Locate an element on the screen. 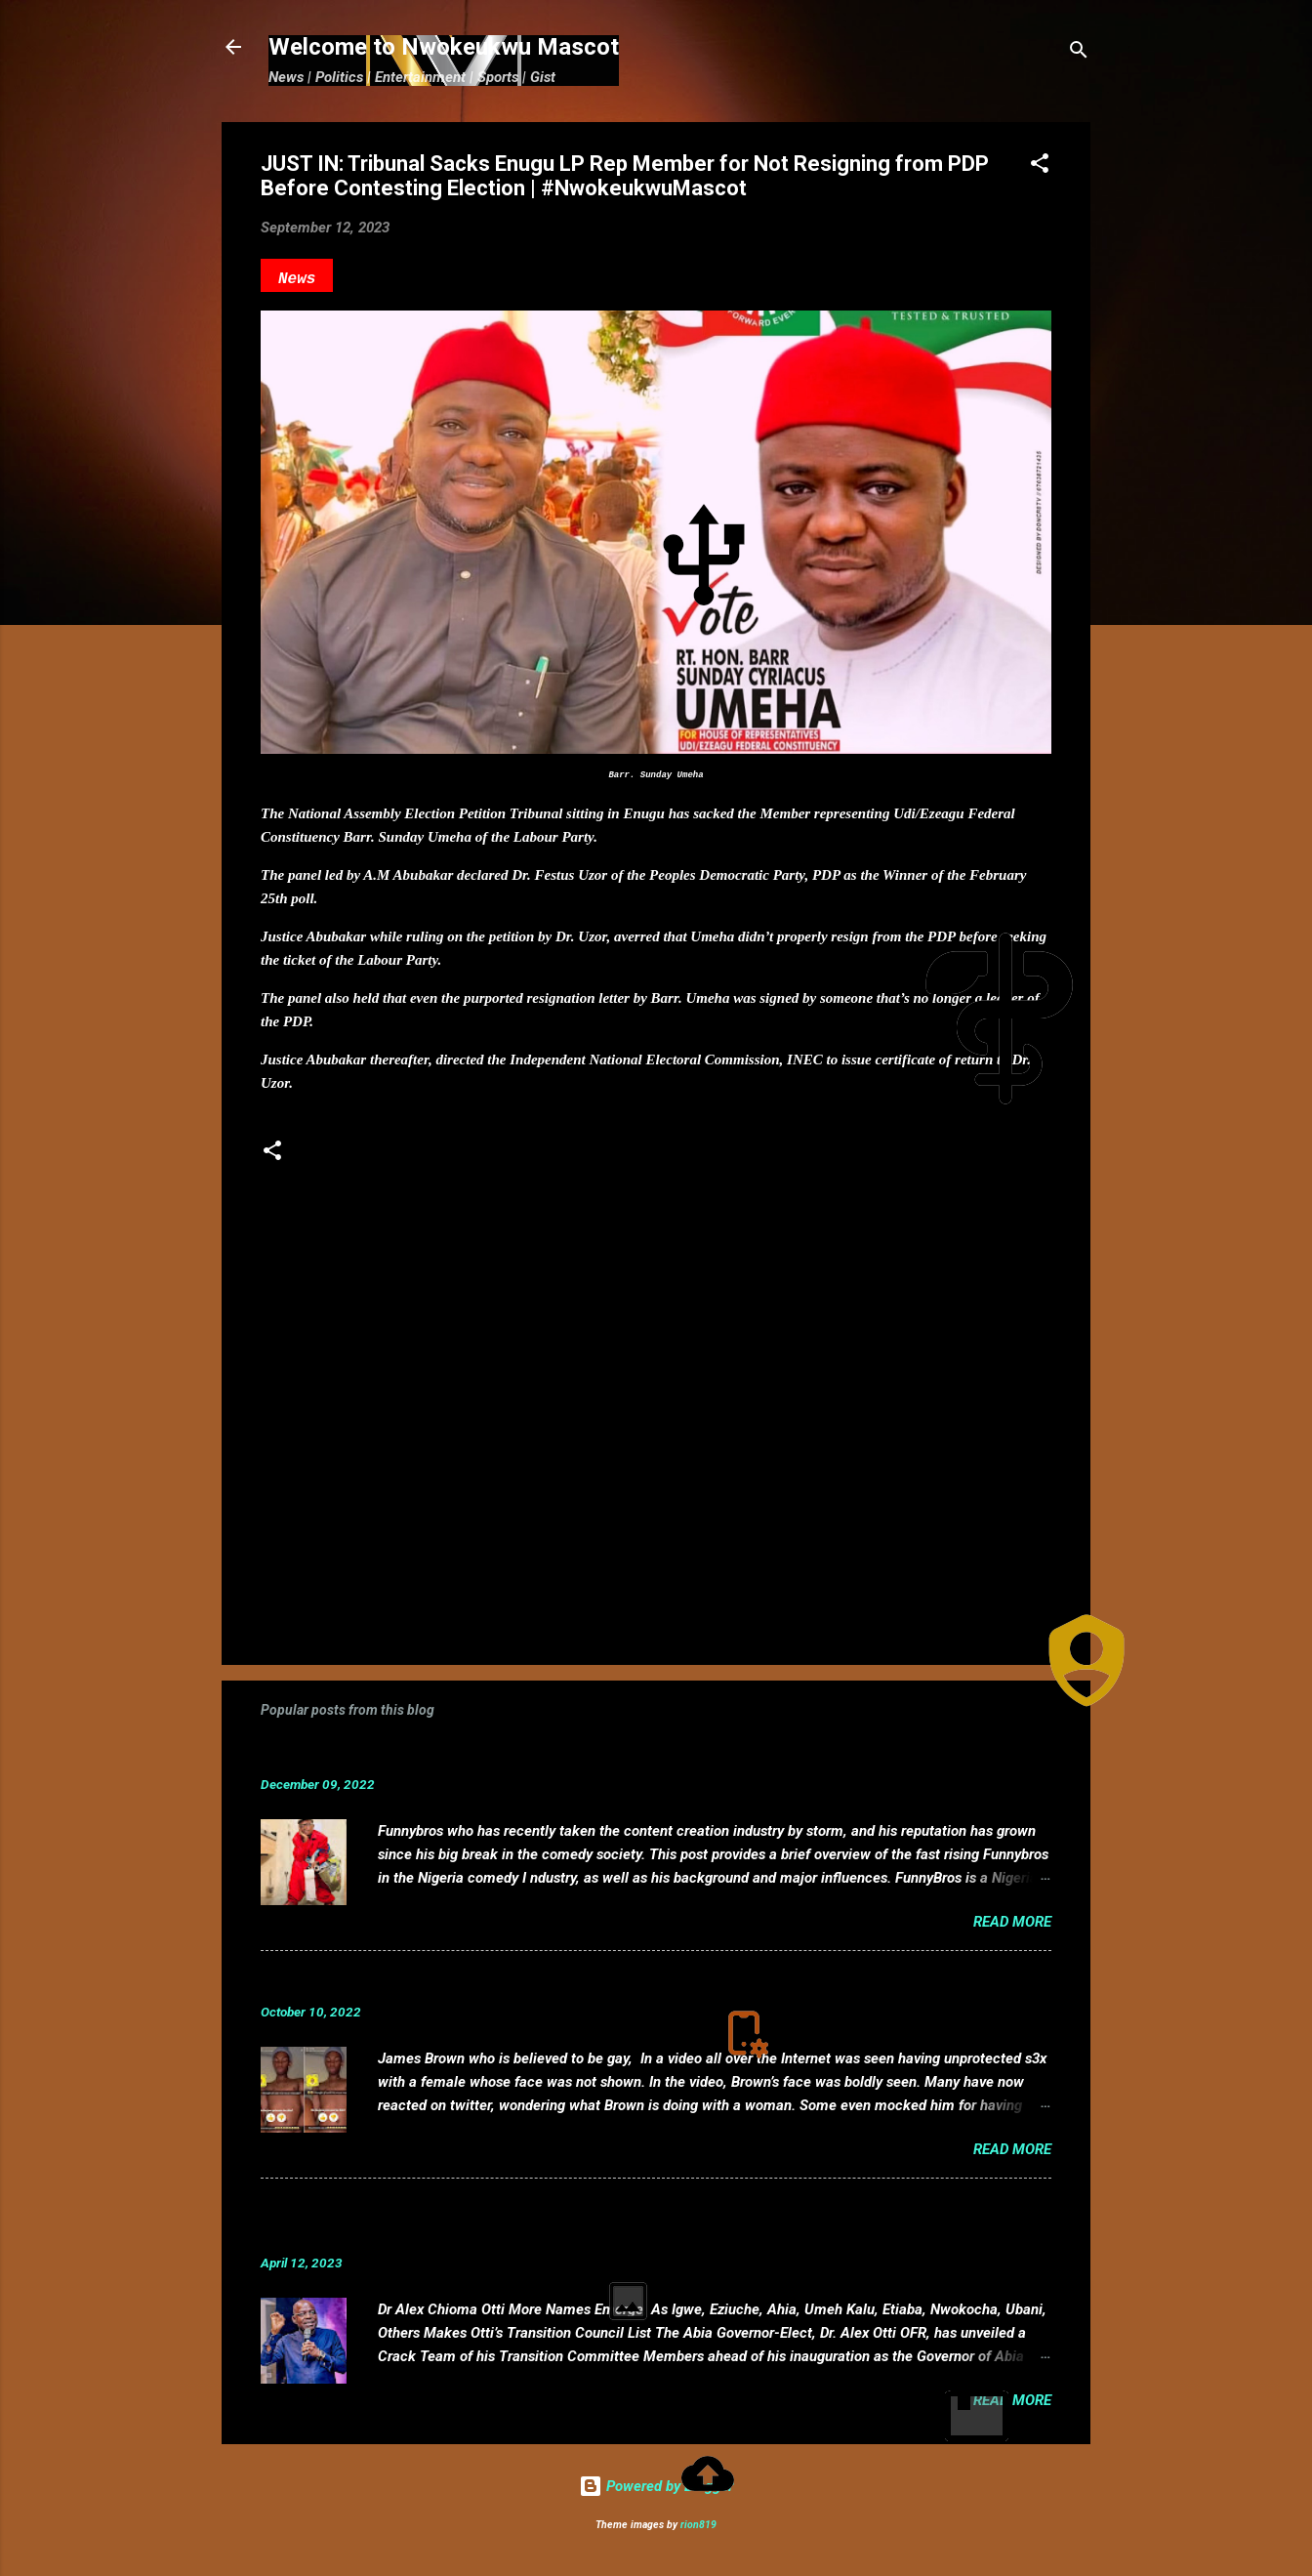  manage user roles and permissions is located at coordinates (1086, 1661).